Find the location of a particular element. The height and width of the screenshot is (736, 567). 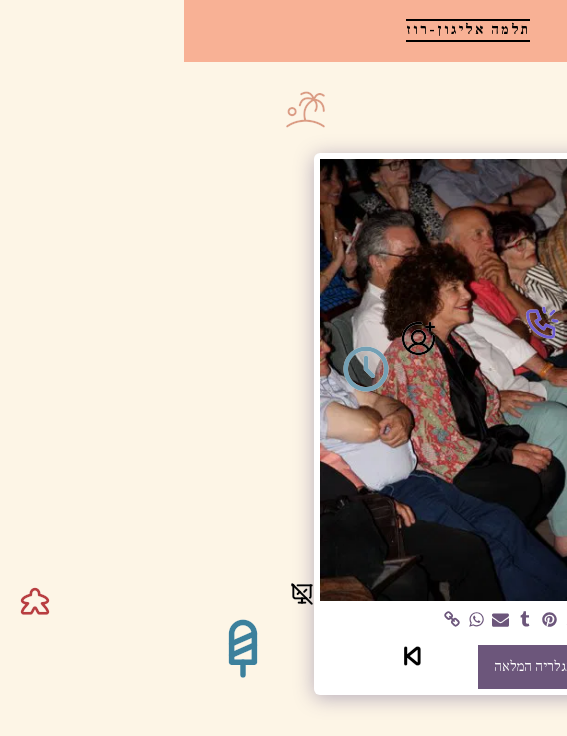

stop screen sharing or presentation mode is located at coordinates (302, 594).